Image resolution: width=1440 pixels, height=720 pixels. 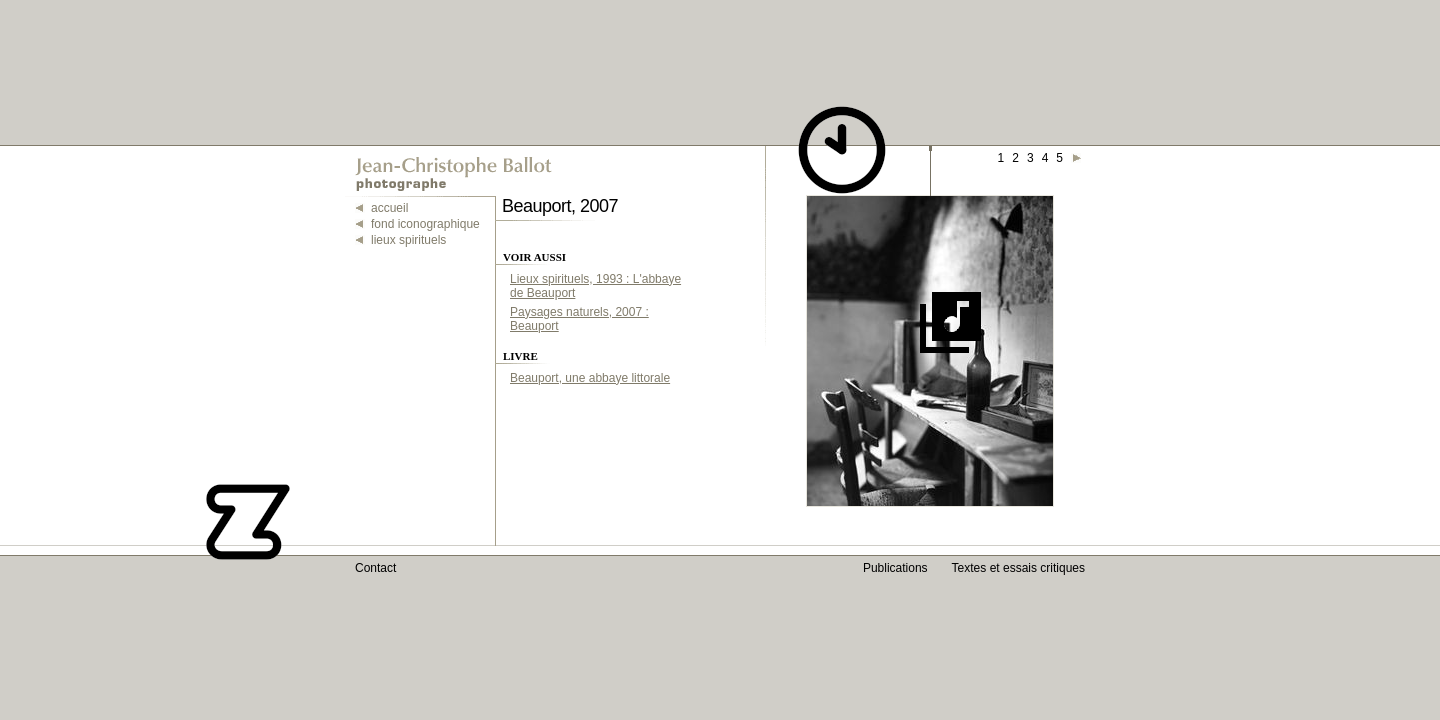 What do you see at coordinates (842, 150) in the screenshot?
I see `indicates the current time or timestamp` at bounding box center [842, 150].